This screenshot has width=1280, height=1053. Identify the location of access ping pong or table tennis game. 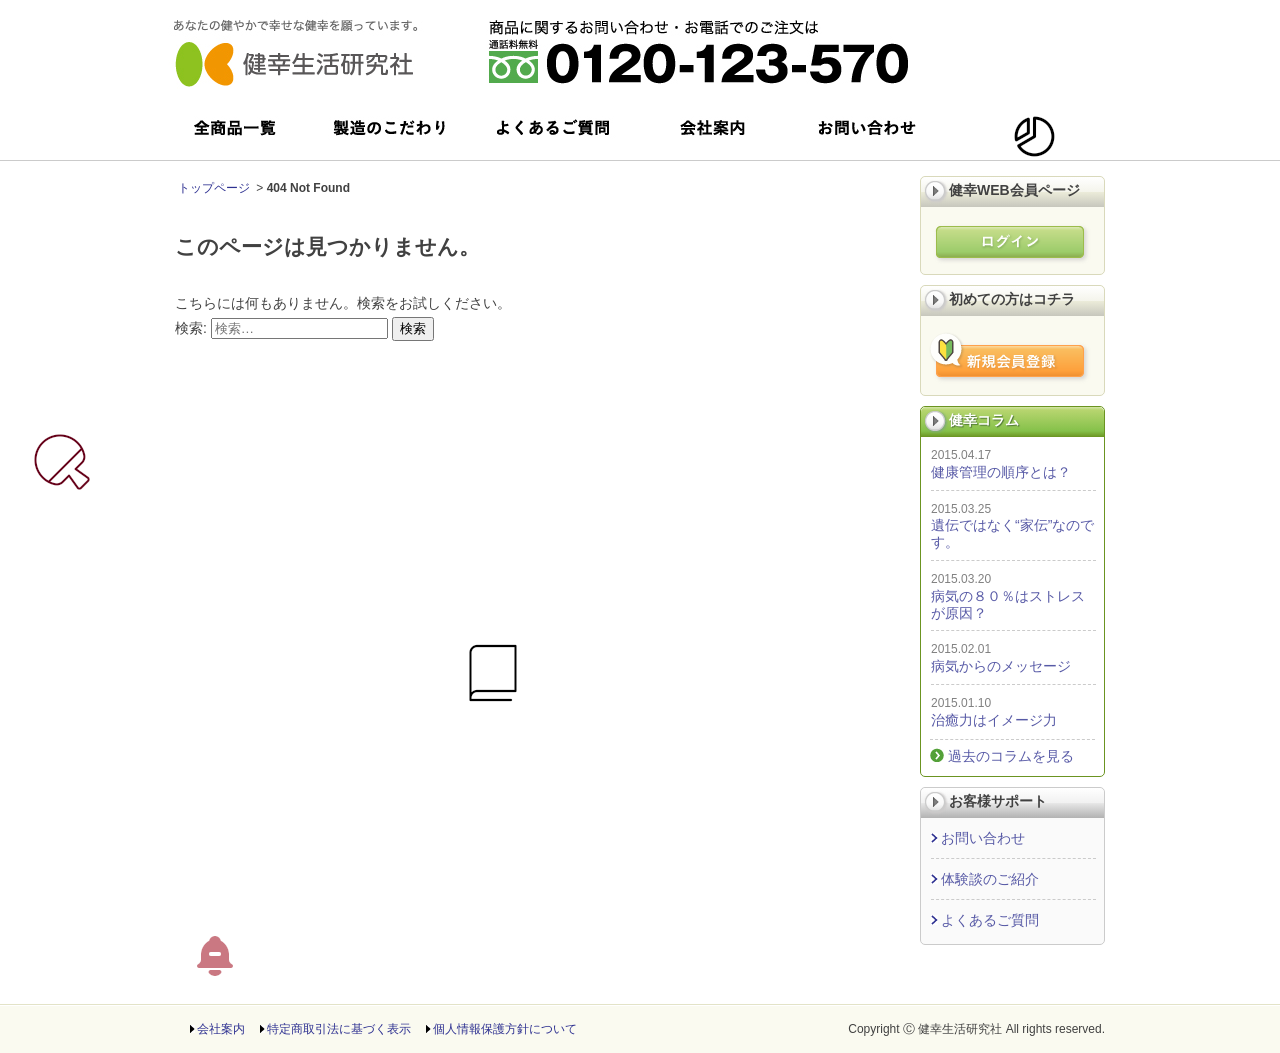
(61, 461).